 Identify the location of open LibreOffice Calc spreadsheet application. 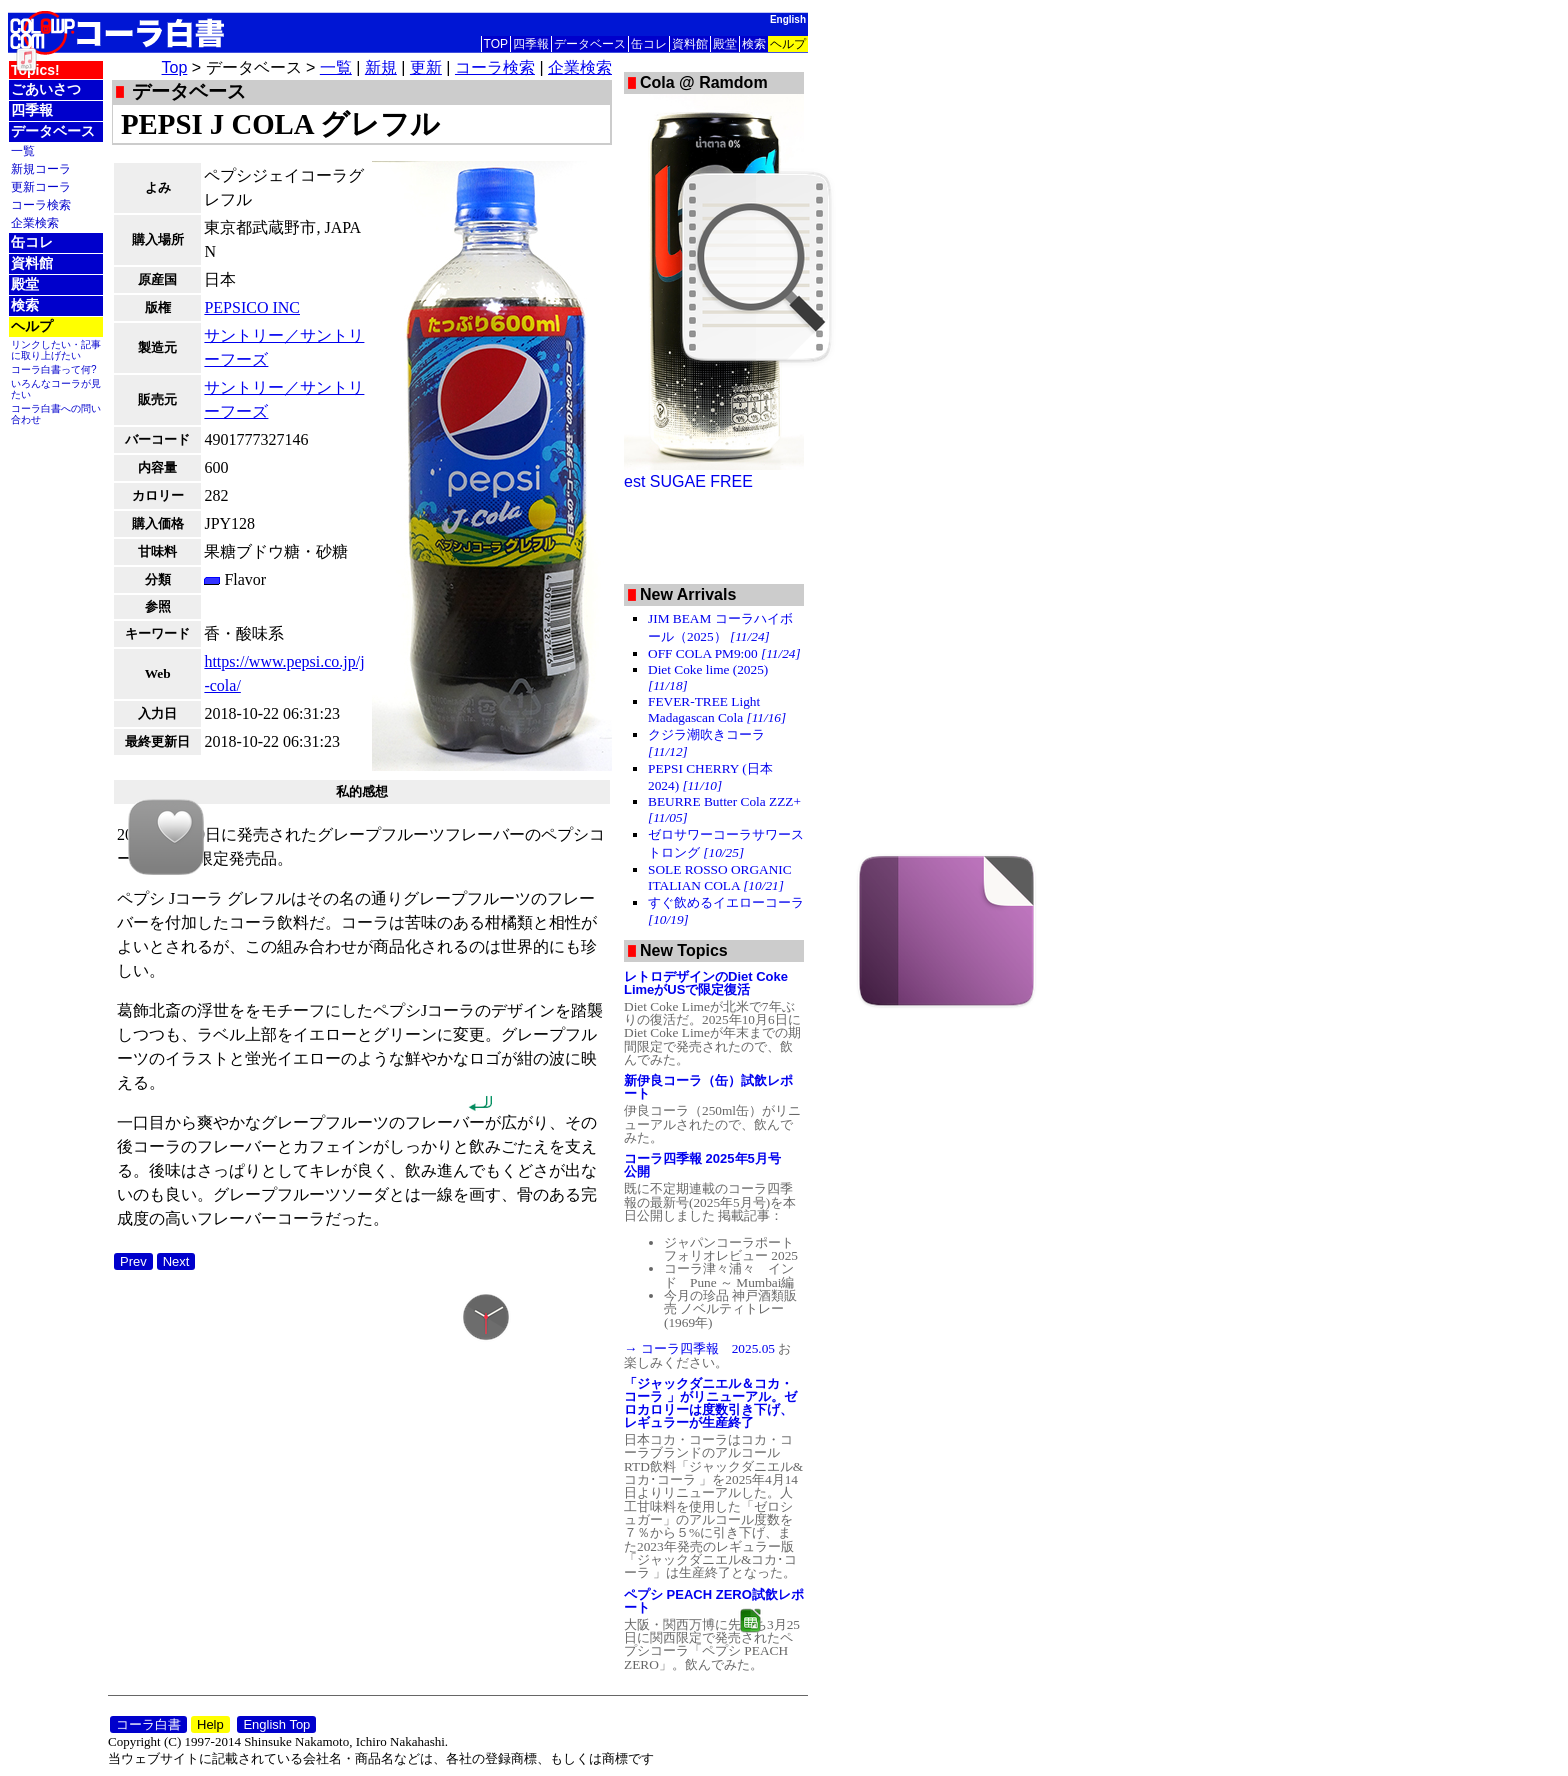
(750, 1620).